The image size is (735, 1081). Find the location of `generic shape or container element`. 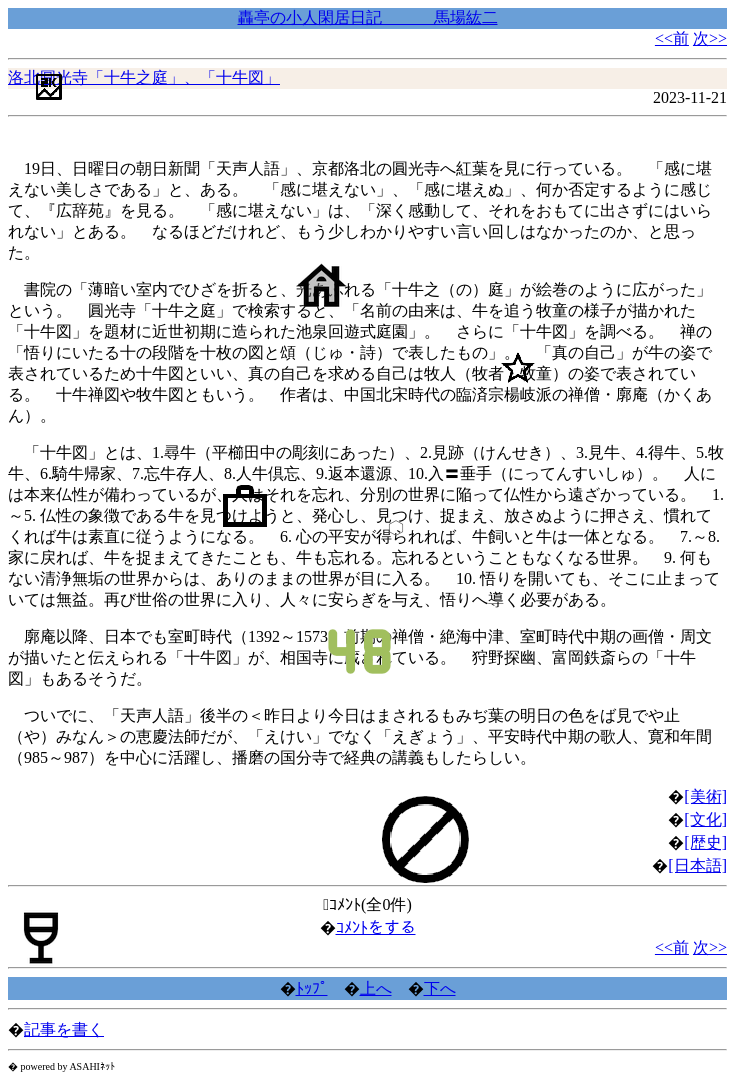

generic shape or container element is located at coordinates (396, 528).